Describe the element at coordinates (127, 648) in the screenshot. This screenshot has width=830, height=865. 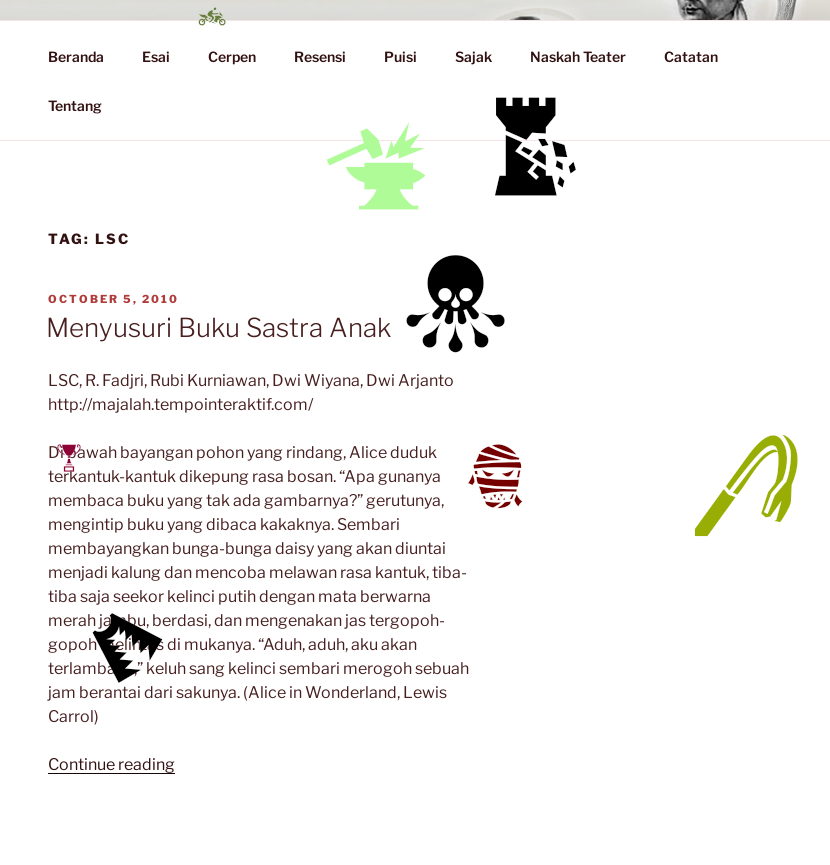
I see `attach or clip items together` at that location.